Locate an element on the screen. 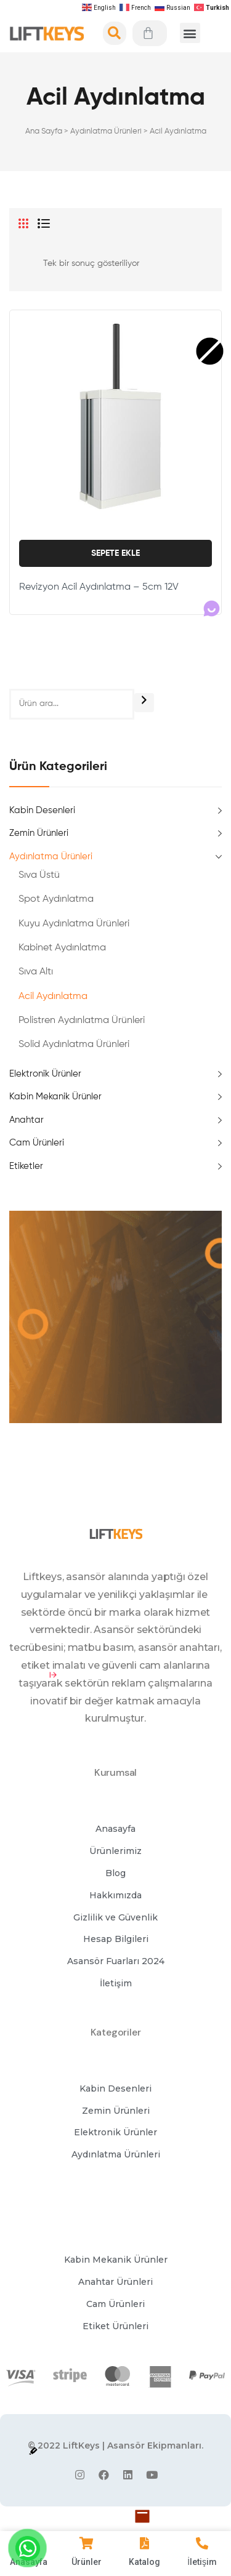 This screenshot has width=231, height=2576. expand panel to the right is located at coordinates (53, 1675).